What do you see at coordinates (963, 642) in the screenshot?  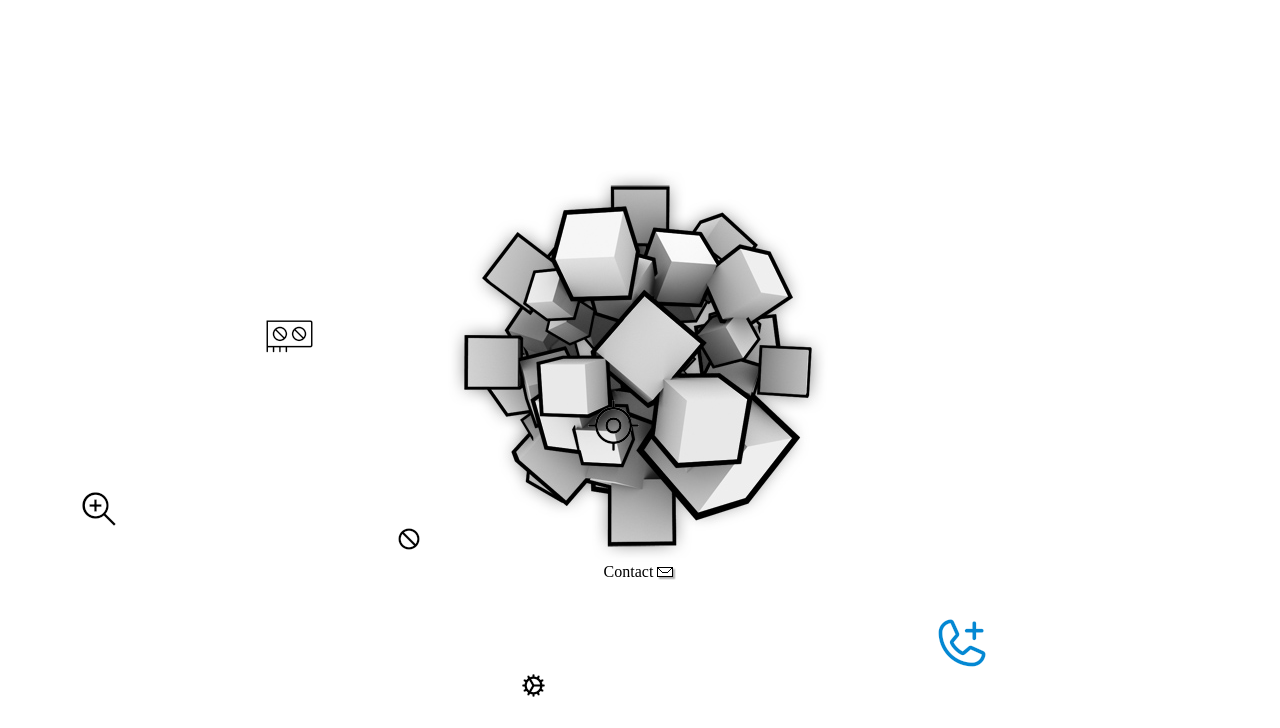 I see `add a new contact` at bounding box center [963, 642].